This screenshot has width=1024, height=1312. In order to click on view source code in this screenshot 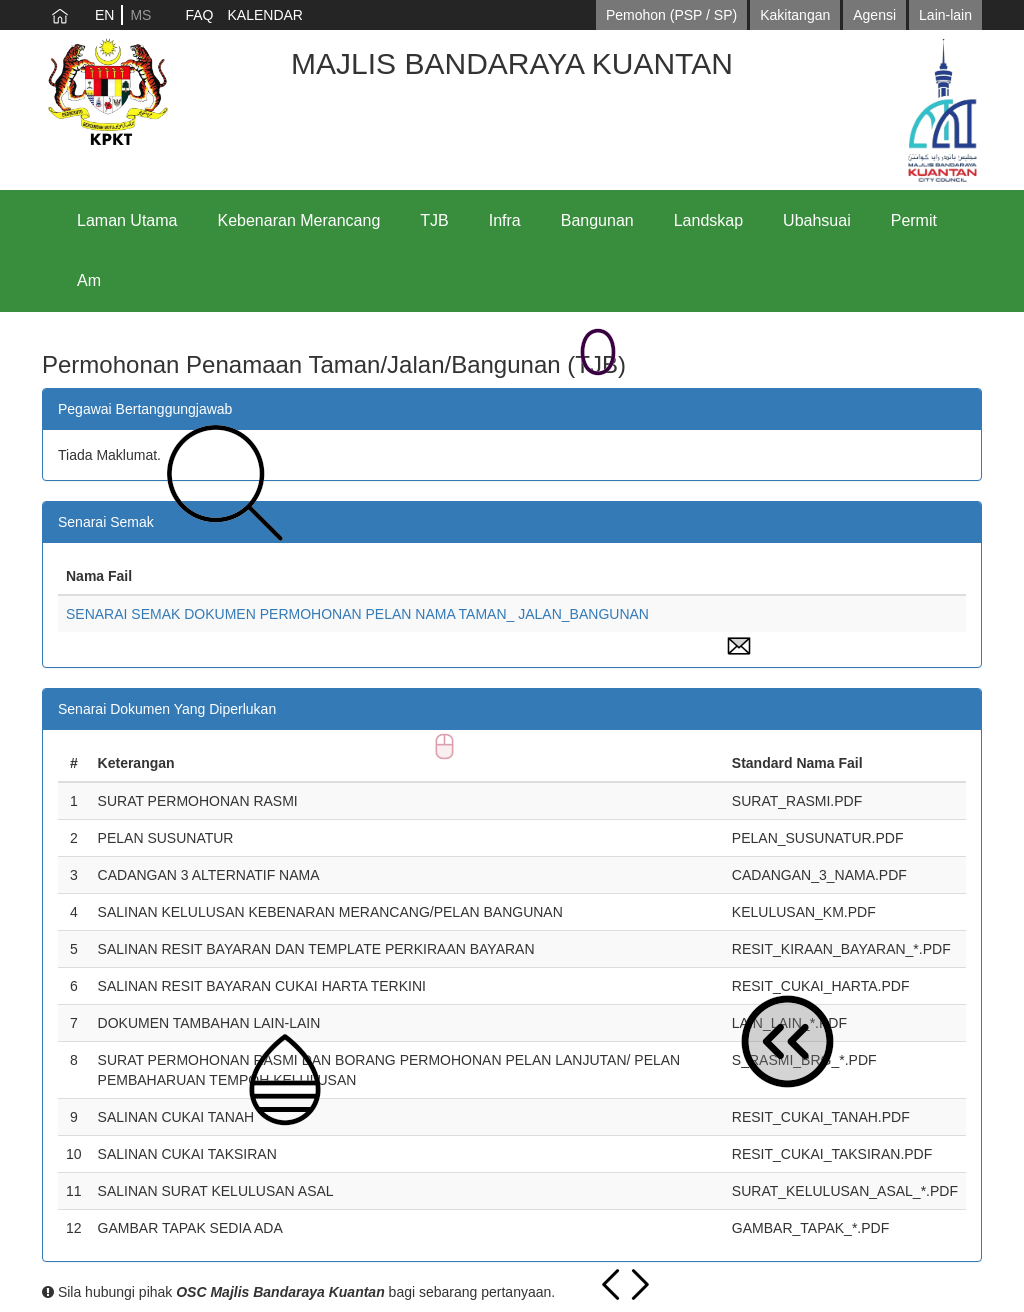, I will do `click(625, 1284)`.